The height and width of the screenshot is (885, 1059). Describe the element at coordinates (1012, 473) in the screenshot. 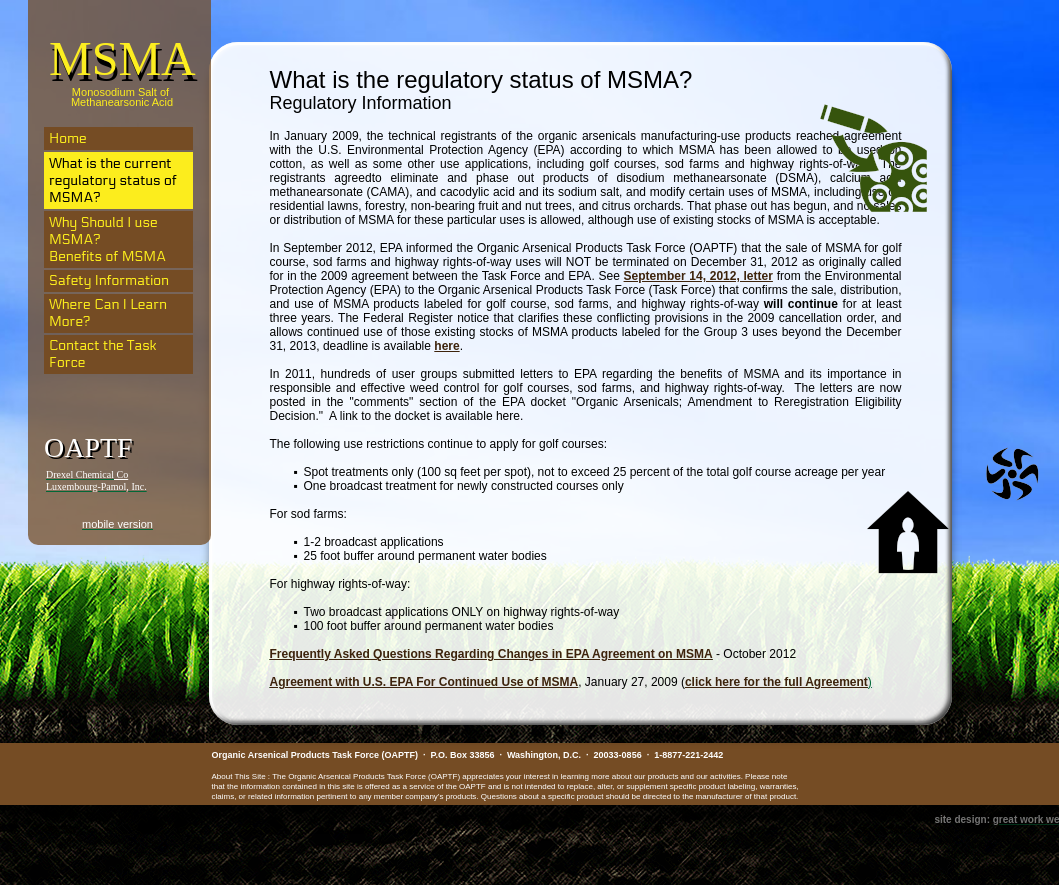

I see `indicates a spinning or rotating action` at that location.